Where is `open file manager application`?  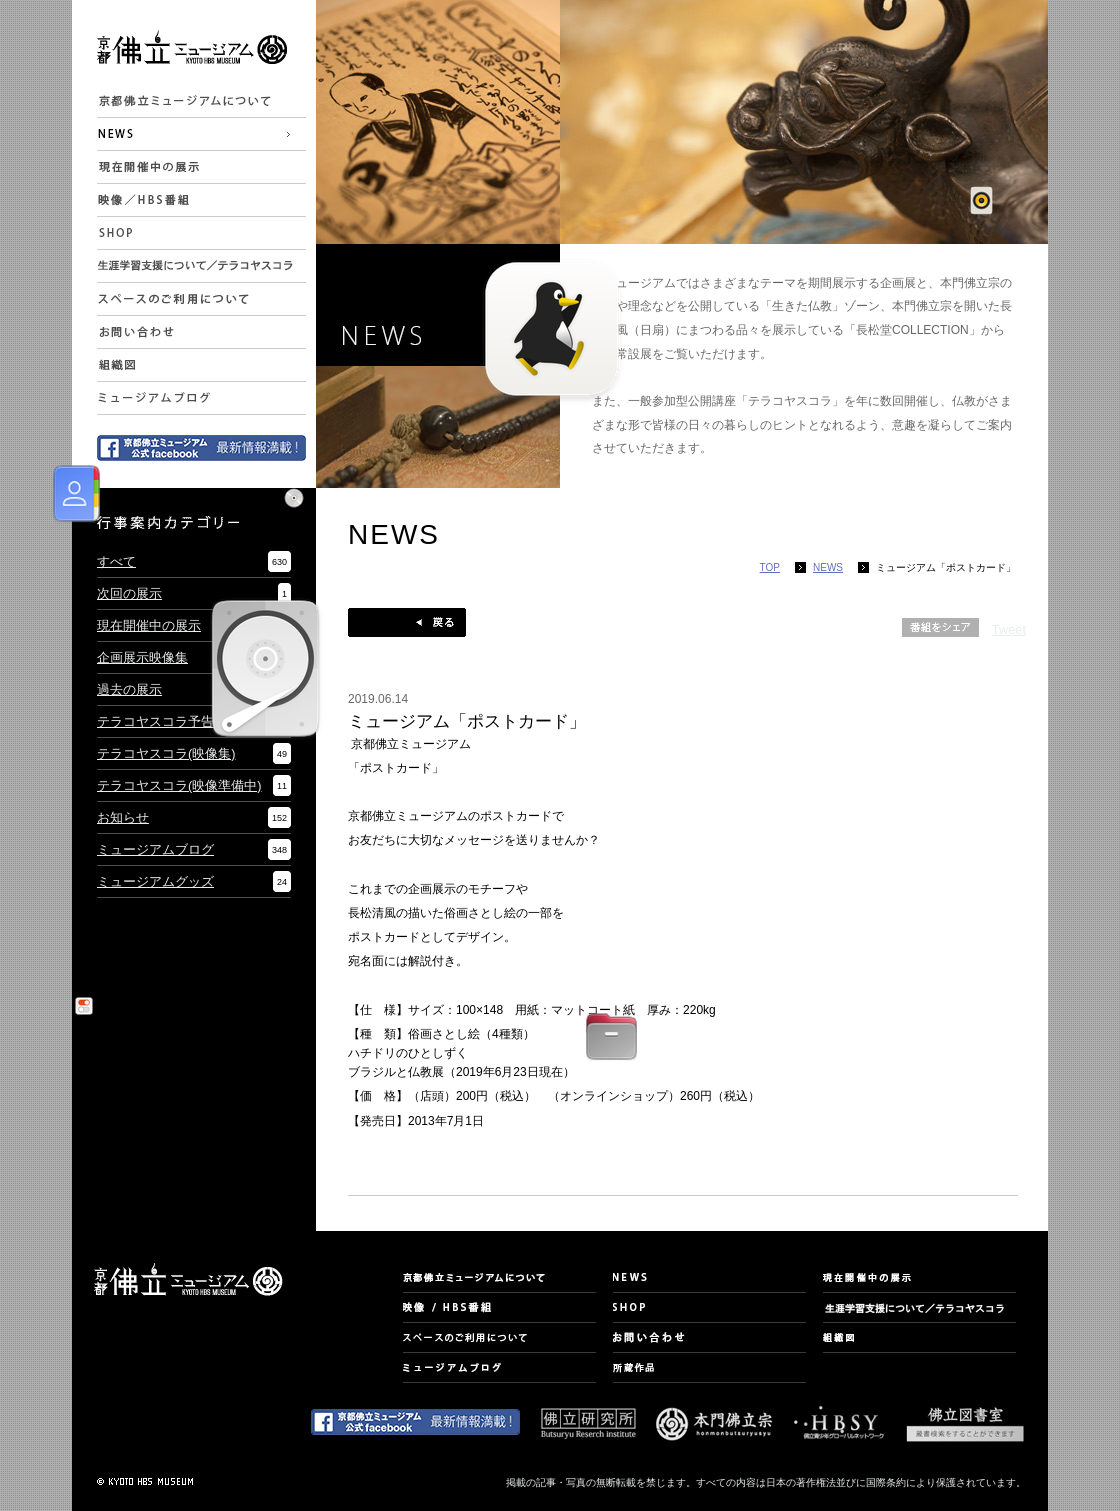 open file manager application is located at coordinates (611, 1036).